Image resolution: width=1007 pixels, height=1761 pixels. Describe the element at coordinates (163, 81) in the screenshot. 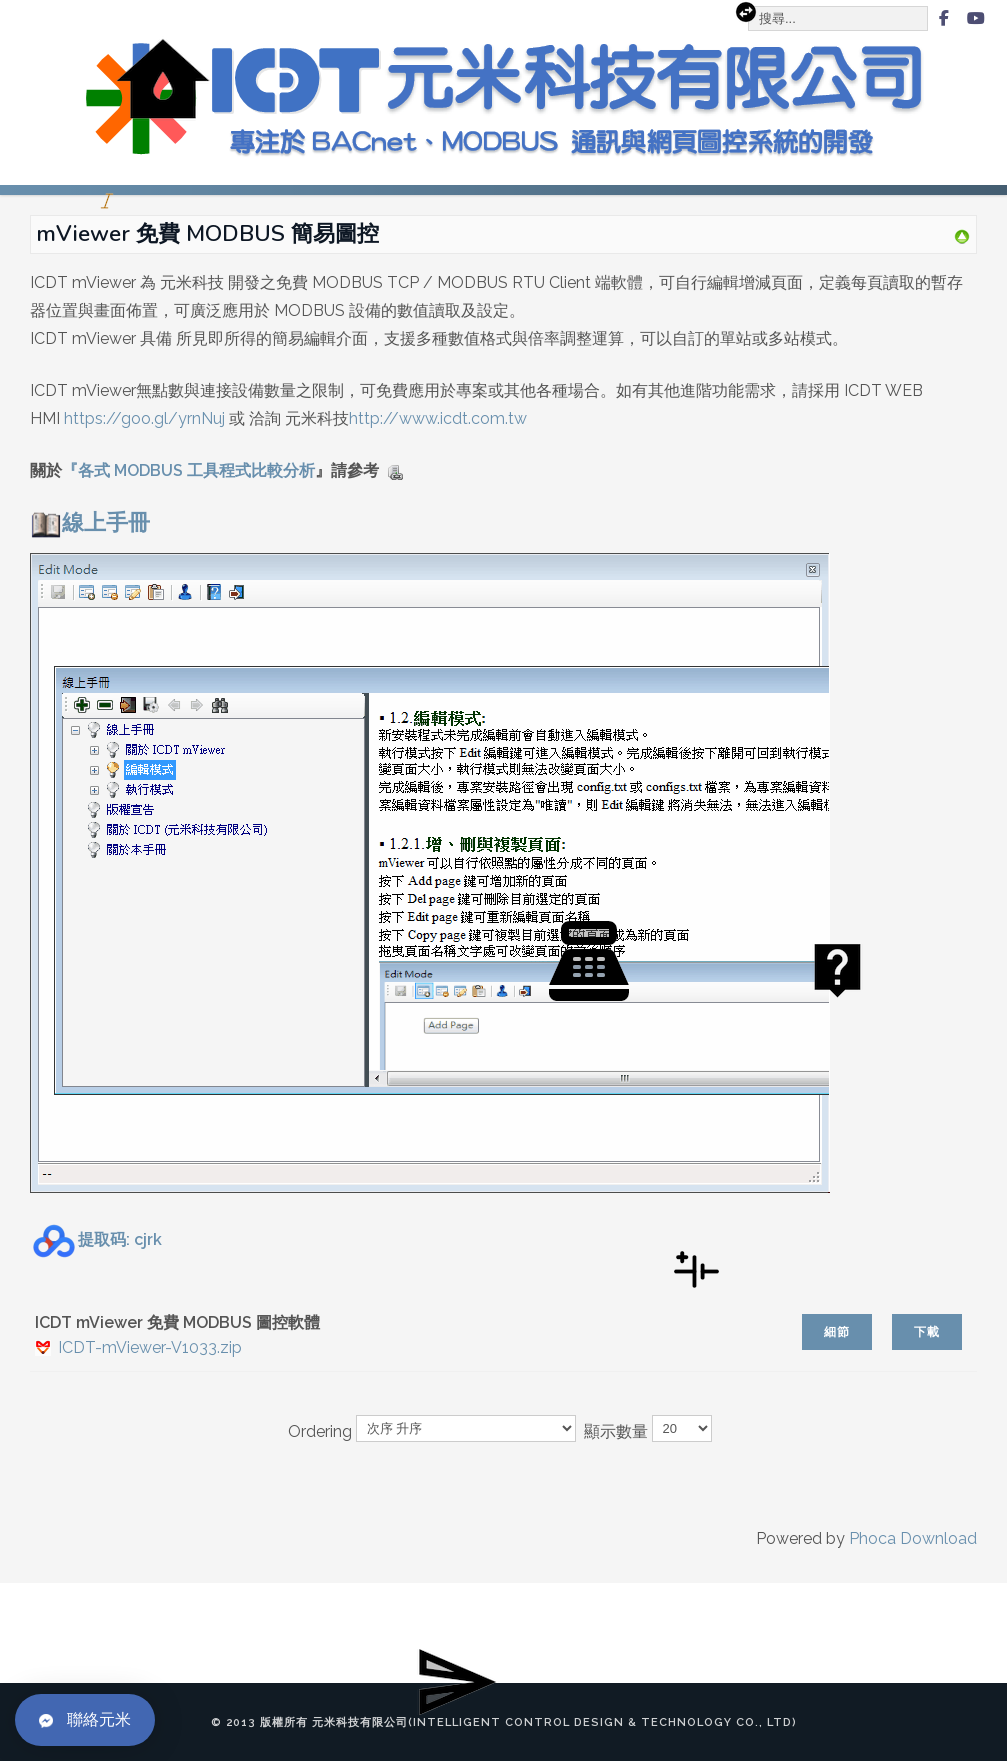

I see `report water damage to a property` at that location.